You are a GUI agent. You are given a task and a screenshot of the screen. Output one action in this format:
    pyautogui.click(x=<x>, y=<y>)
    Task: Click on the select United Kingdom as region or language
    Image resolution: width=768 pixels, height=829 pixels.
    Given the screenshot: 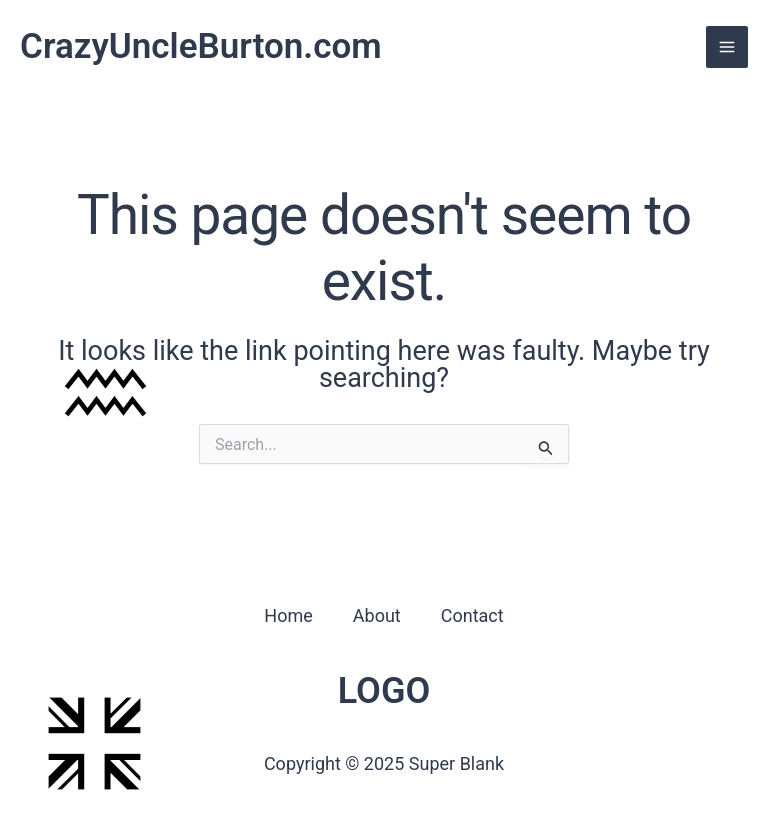 What is the action you would take?
    pyautogui.click(x=94, y=743)
    